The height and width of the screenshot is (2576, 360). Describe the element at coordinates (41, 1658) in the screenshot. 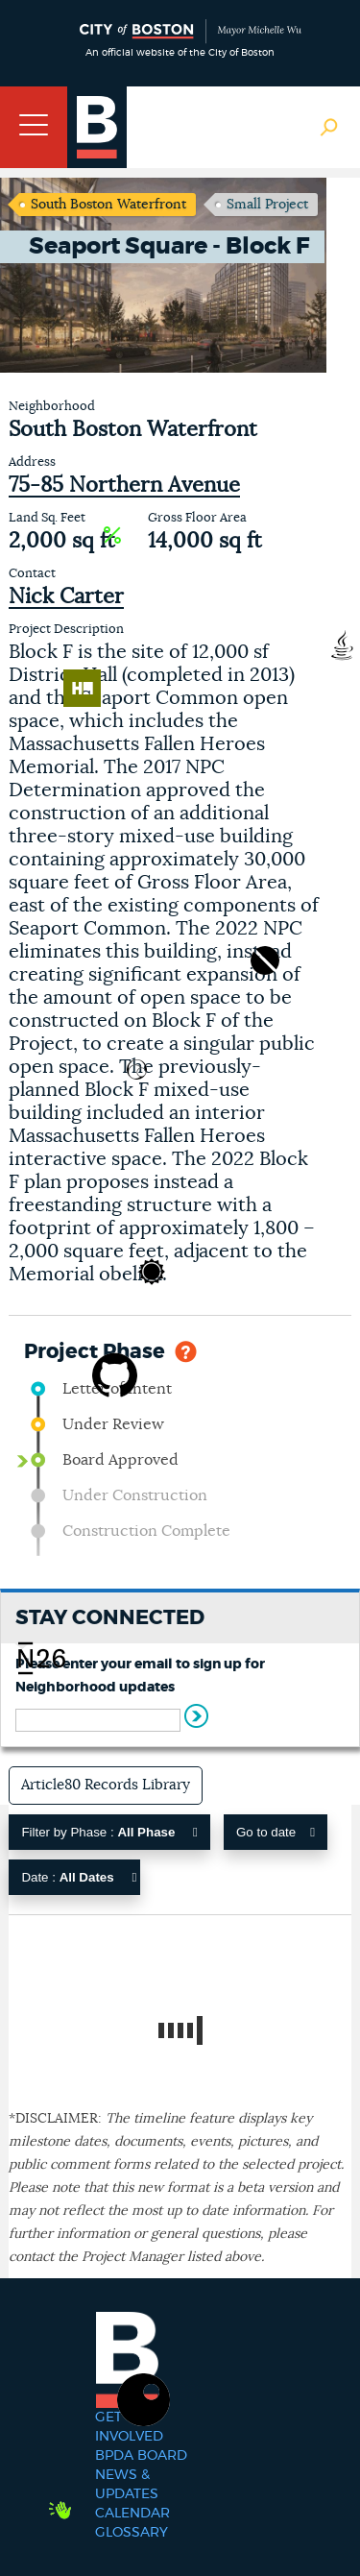

I see `open the N26 banking app` at that location.